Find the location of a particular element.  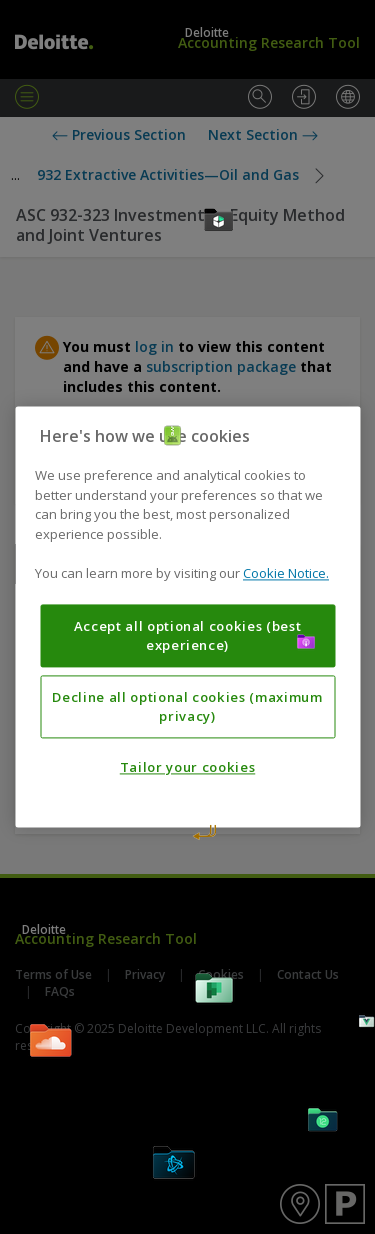

android app installation package file is located at coordinates (172, 435).